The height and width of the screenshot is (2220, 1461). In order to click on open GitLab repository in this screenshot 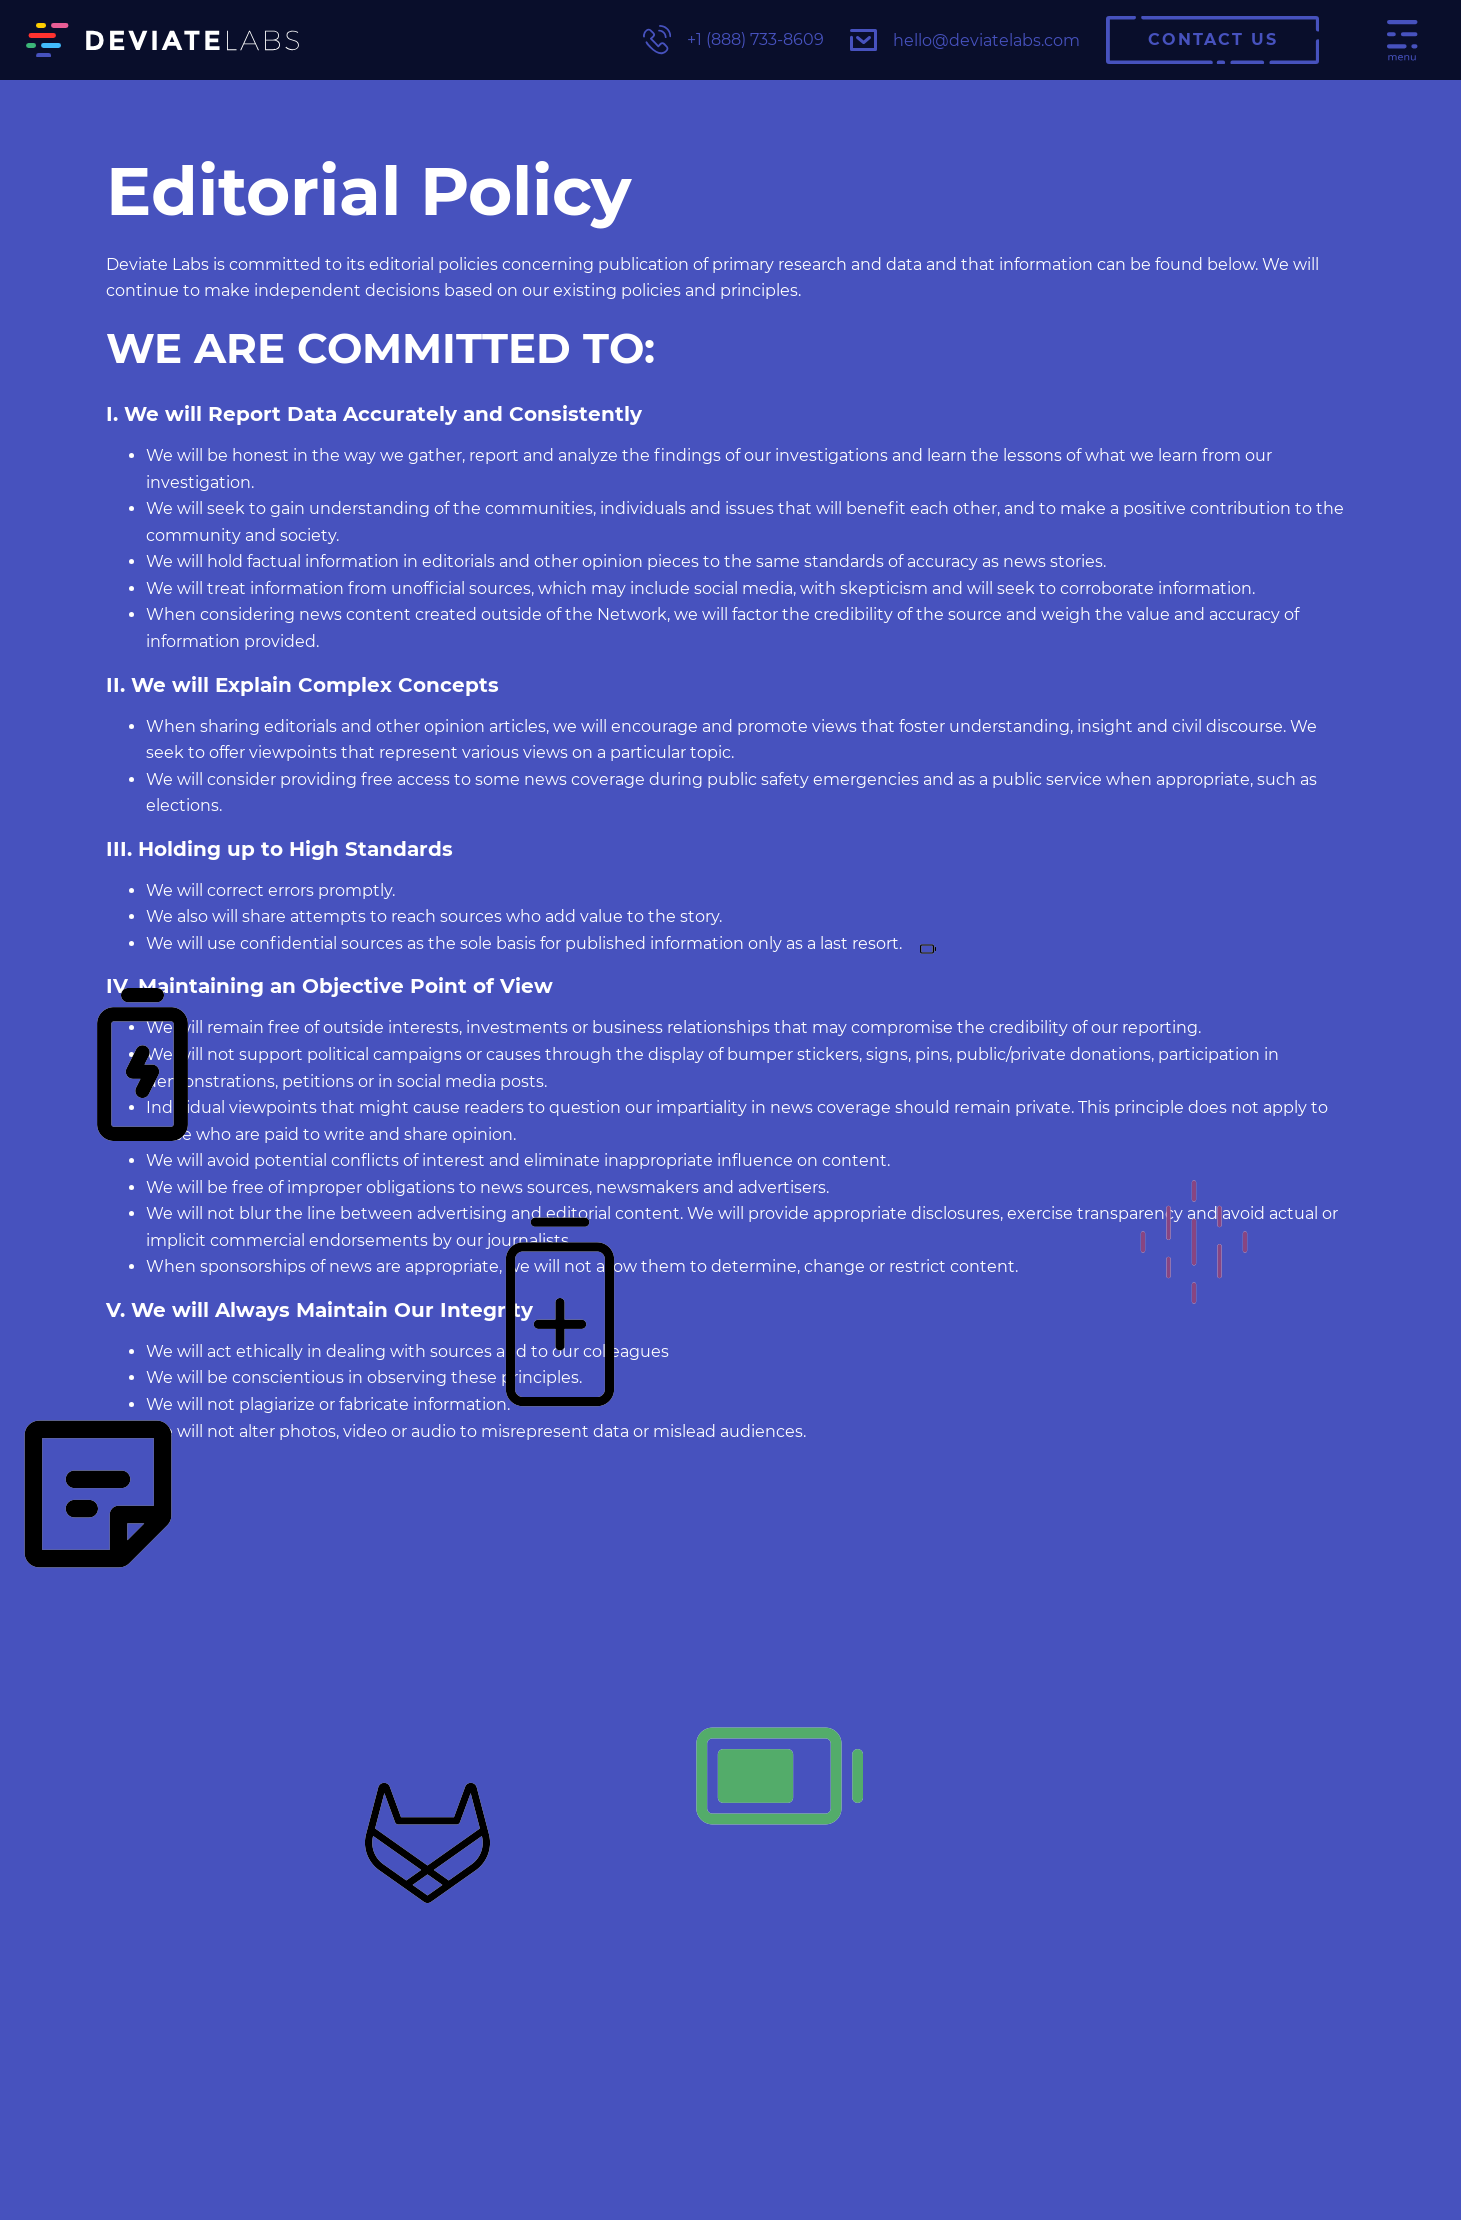, I will do `click(427, 1840)`.